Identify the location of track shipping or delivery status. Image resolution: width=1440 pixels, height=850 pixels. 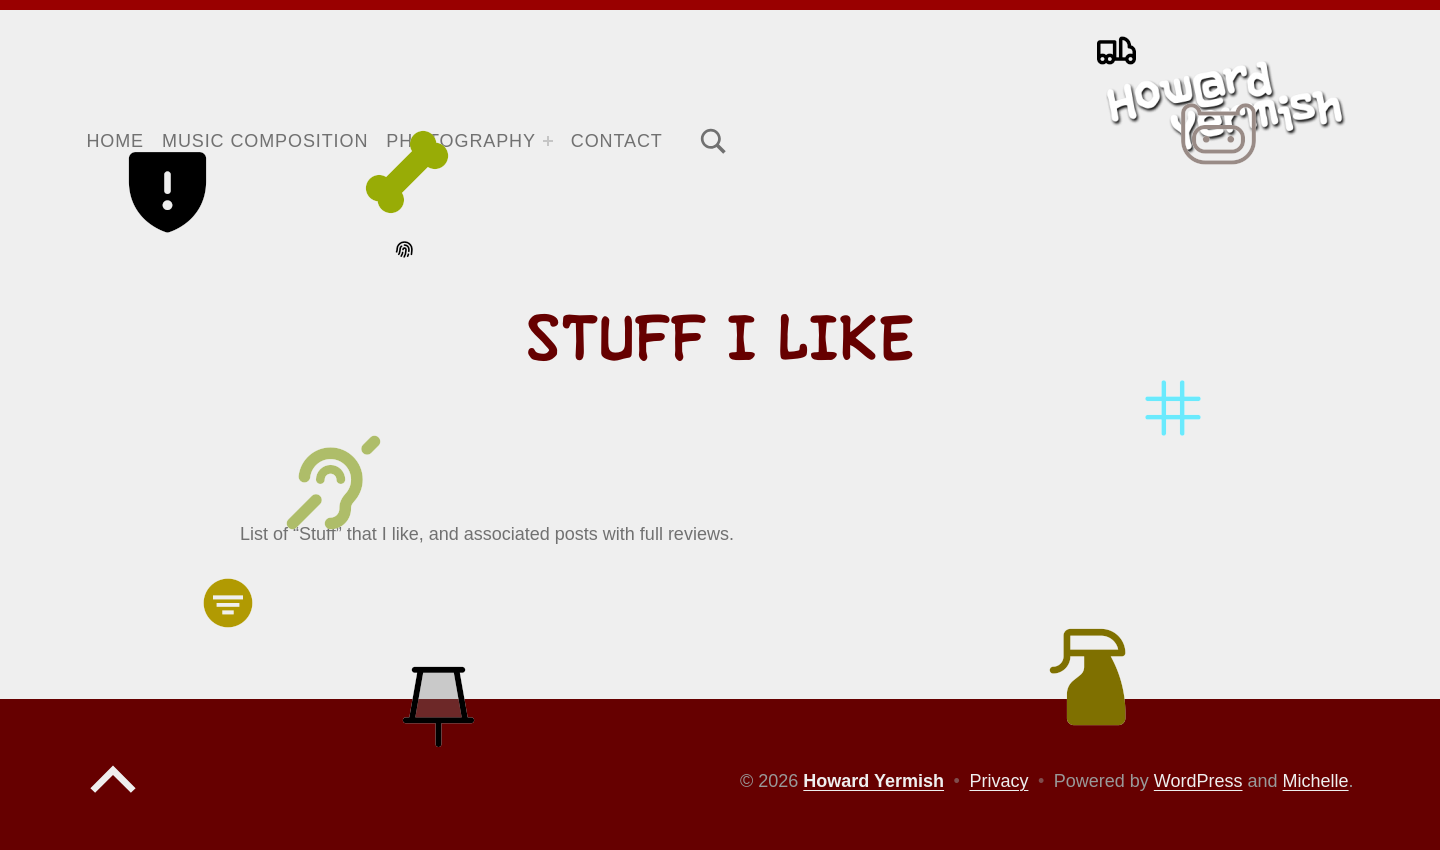
(1116, 50).